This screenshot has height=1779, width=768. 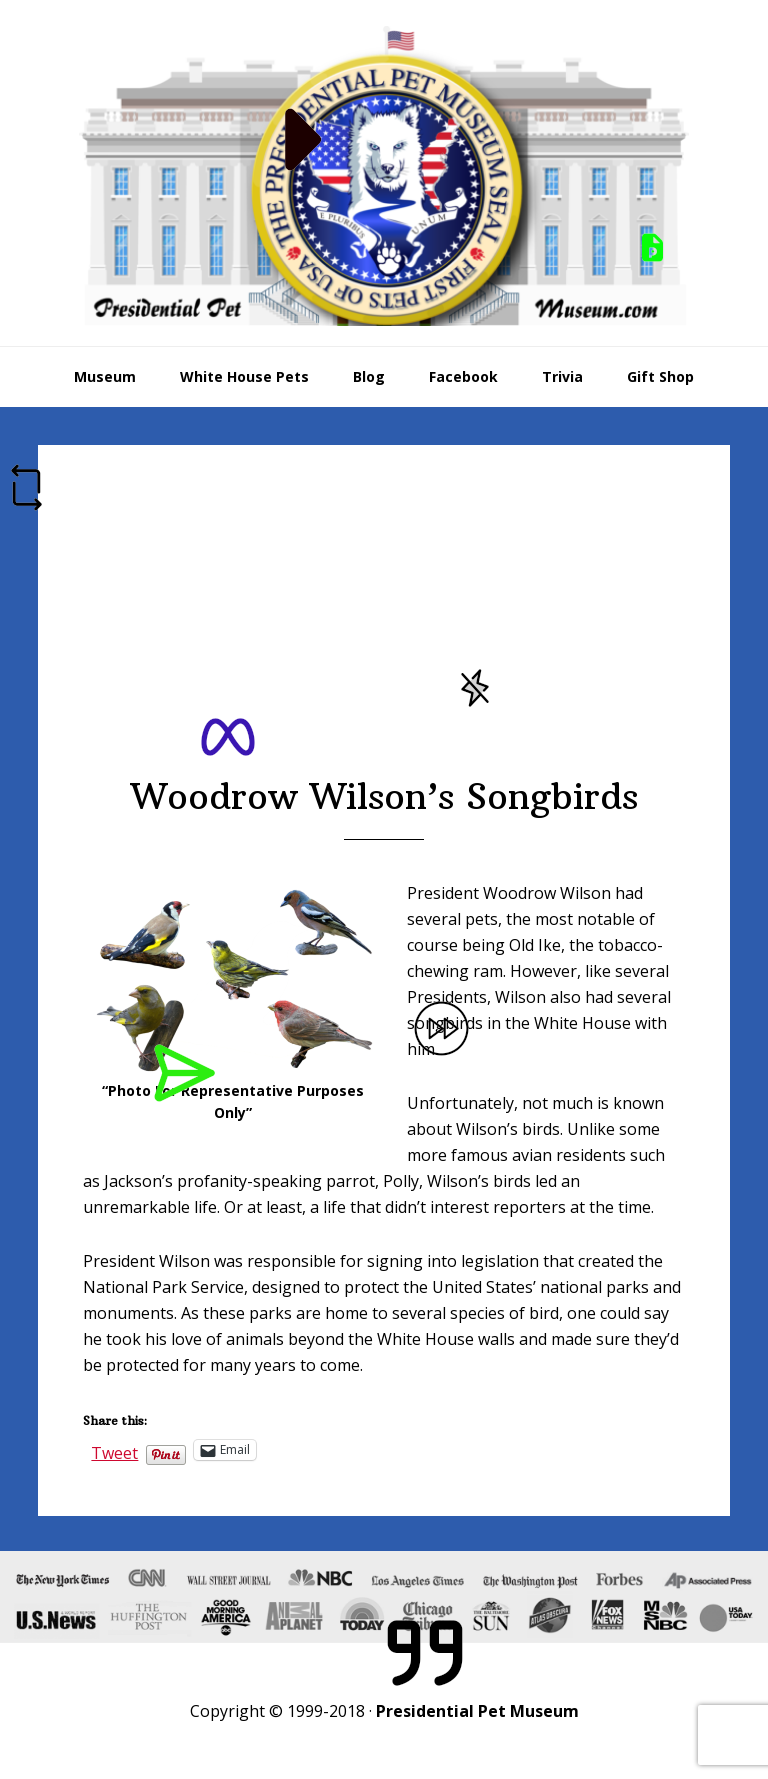 I want to click on open a PowerPoint presentation file, so click(x=652, y=247).